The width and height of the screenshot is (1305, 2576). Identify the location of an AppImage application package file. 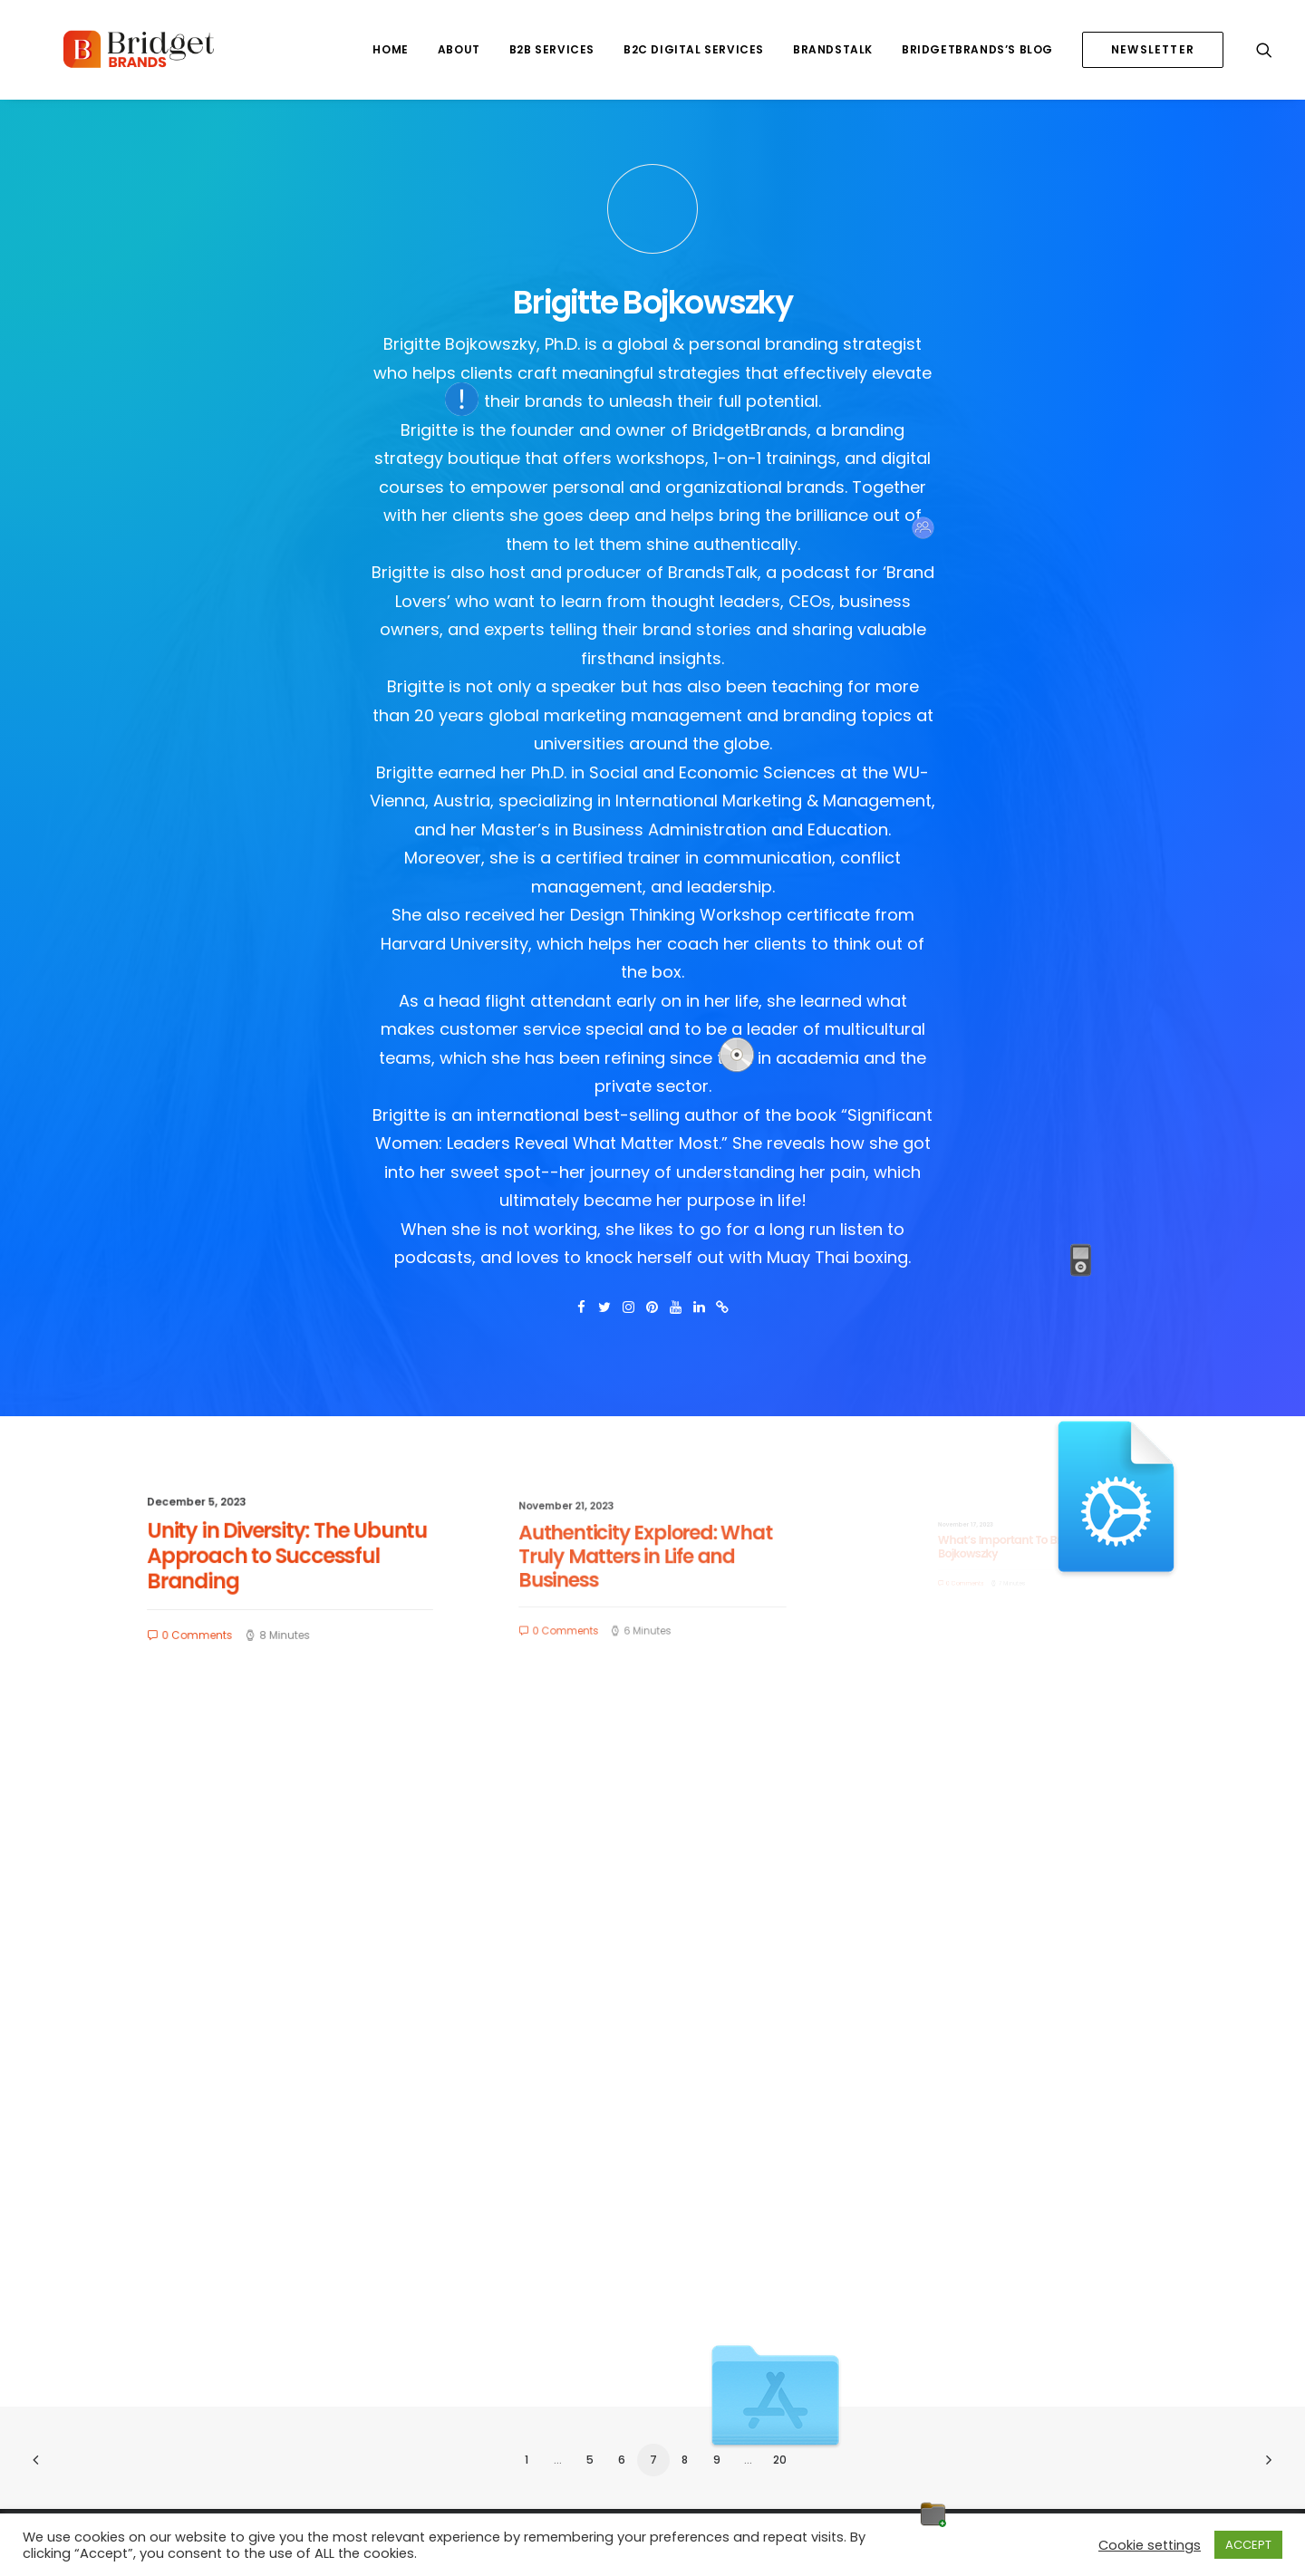
(1116, 1496).